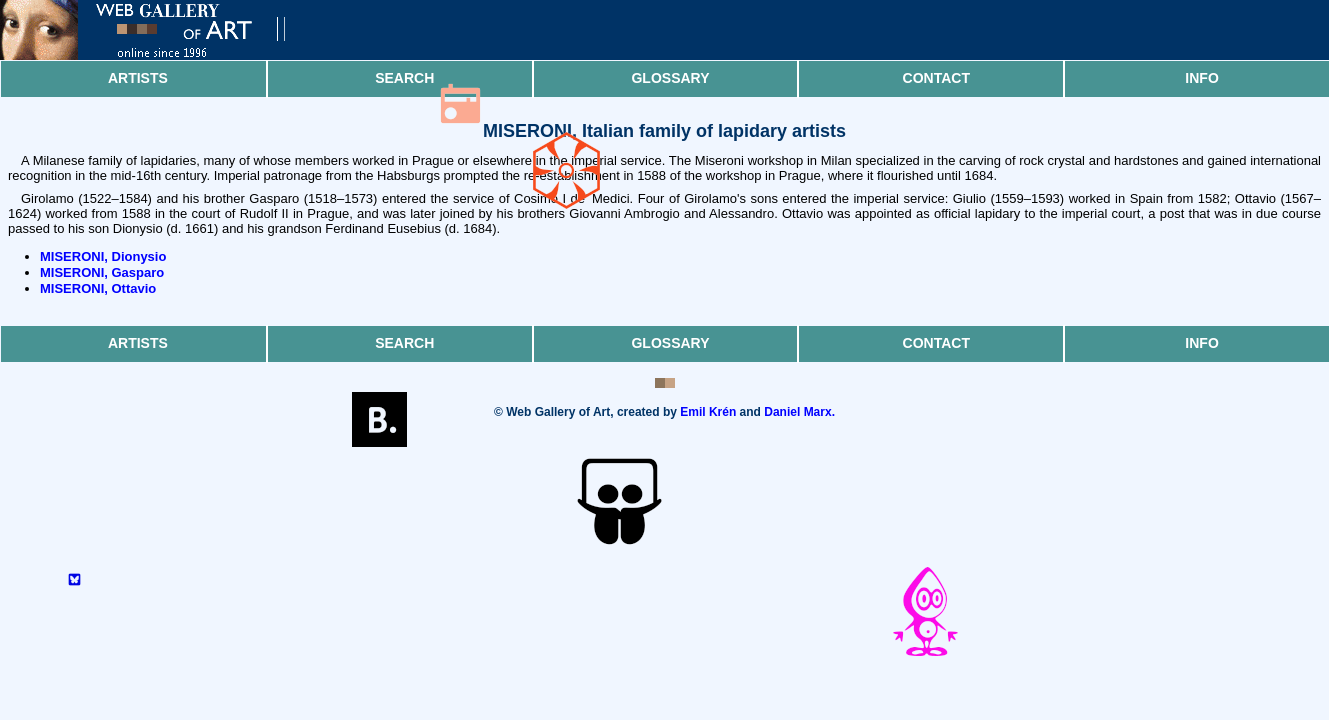 This screenshot has width=1329, height=720. What do you see at coordinates (460, 105) in the screenshot?
I see `listen to radio or audio broadcasts` at bounding box center [460, 105].